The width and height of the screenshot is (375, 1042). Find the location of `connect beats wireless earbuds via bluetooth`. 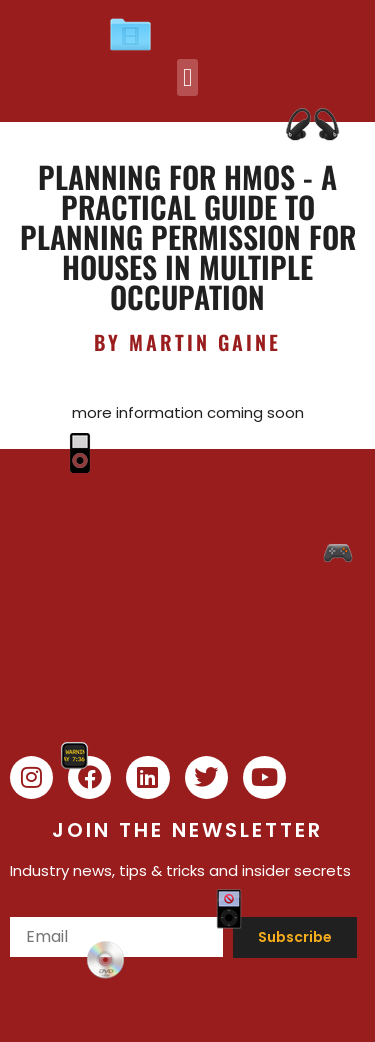

connect beats wireless earbuds via bluetooth is located at coordinates (312, 126).